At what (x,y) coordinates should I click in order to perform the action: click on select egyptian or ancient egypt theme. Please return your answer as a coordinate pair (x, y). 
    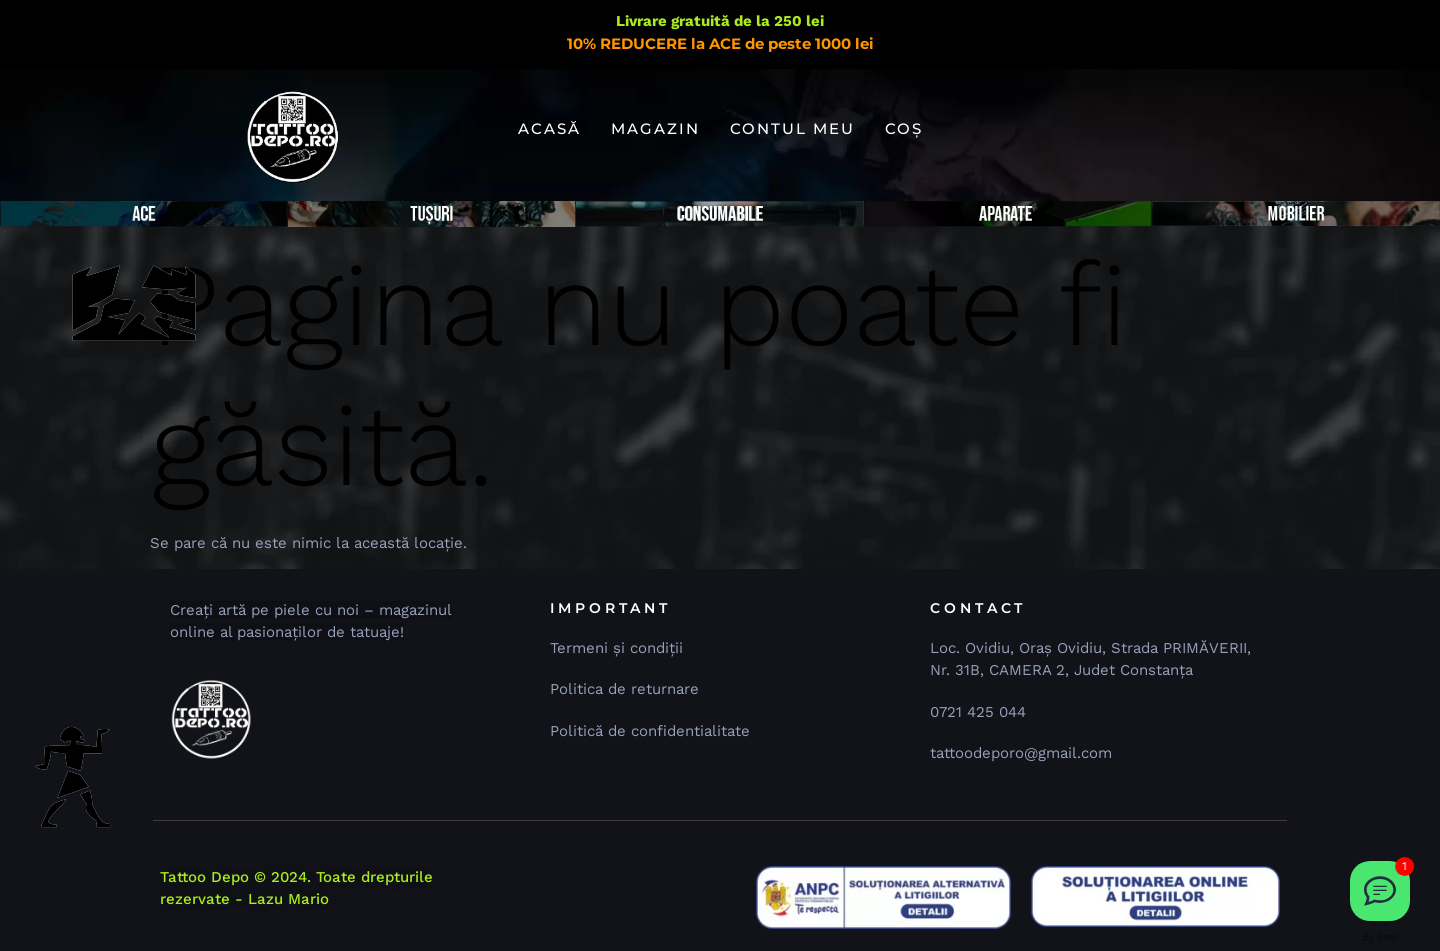
    Looking at the image, I should click on (73, 777).